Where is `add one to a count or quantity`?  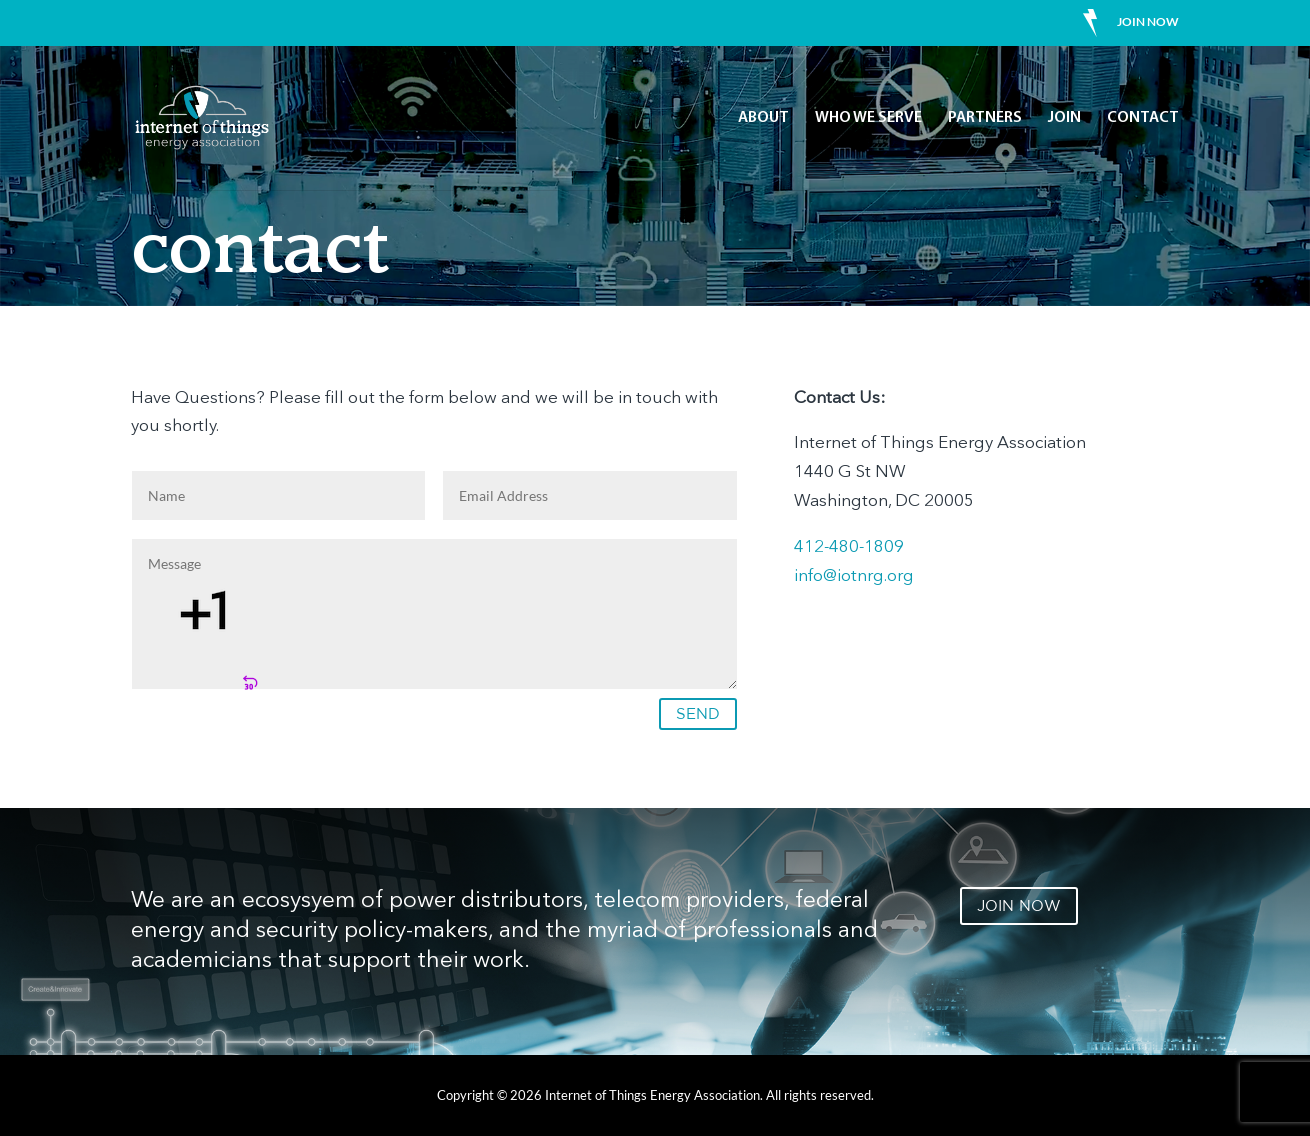
add one to a count or quantity is located at coordinates (204, 611).